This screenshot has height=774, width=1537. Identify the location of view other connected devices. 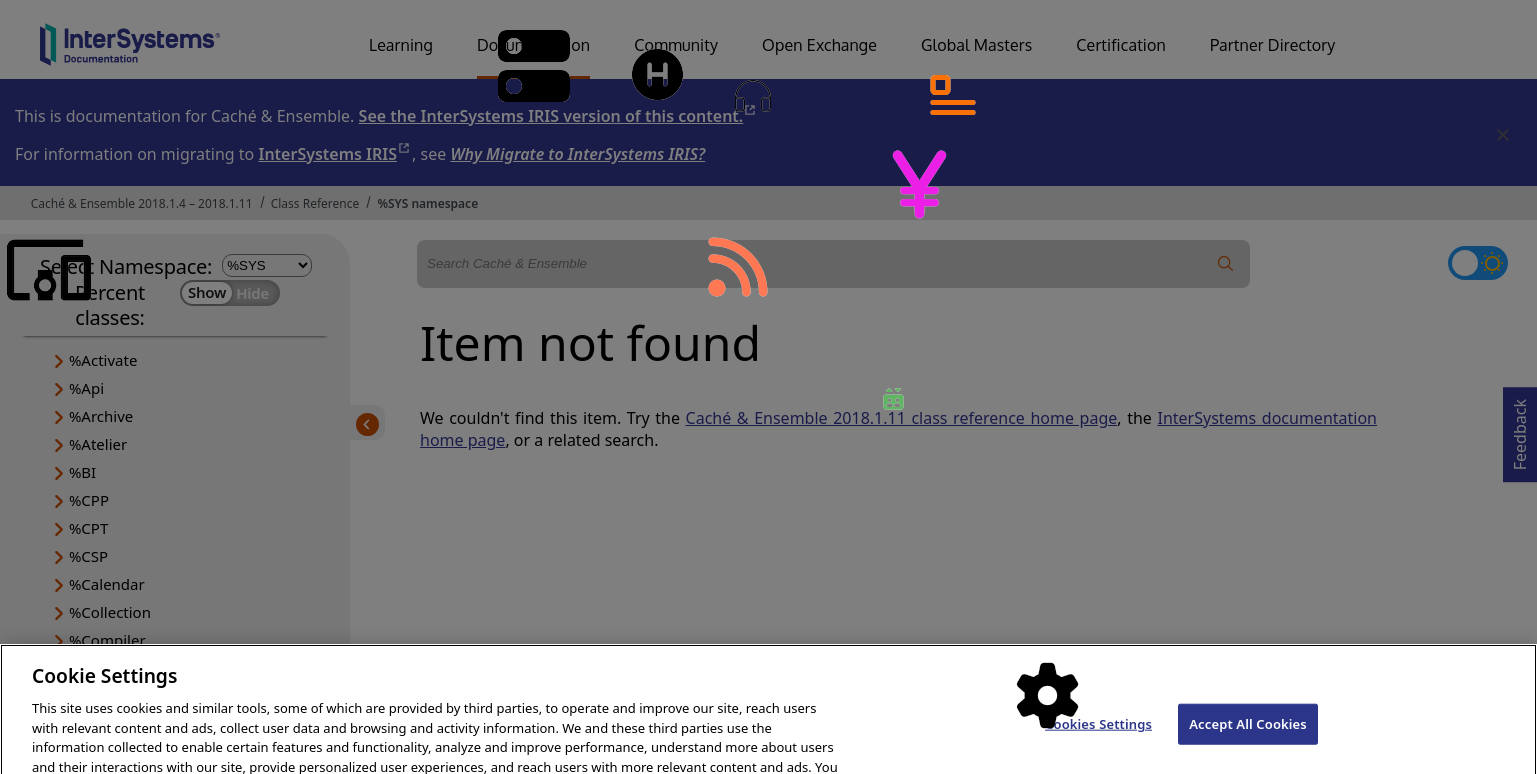
(49, 270).